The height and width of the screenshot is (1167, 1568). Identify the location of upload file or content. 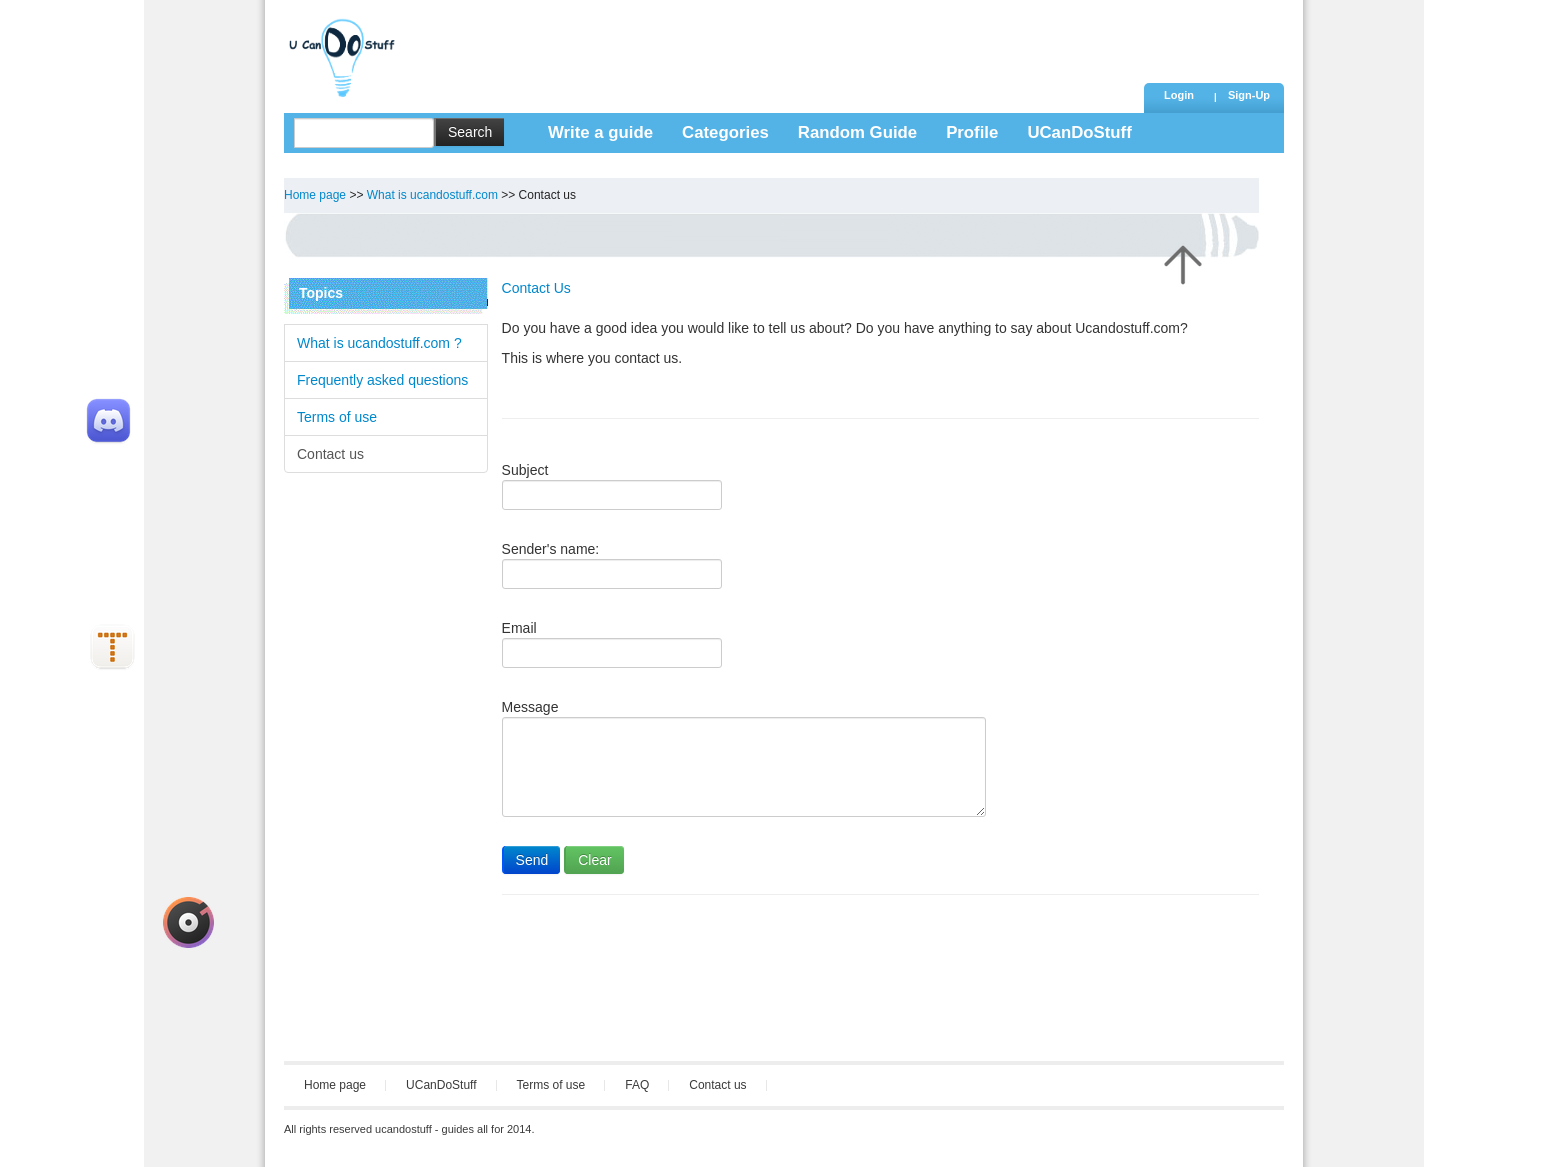
(1183, 265).